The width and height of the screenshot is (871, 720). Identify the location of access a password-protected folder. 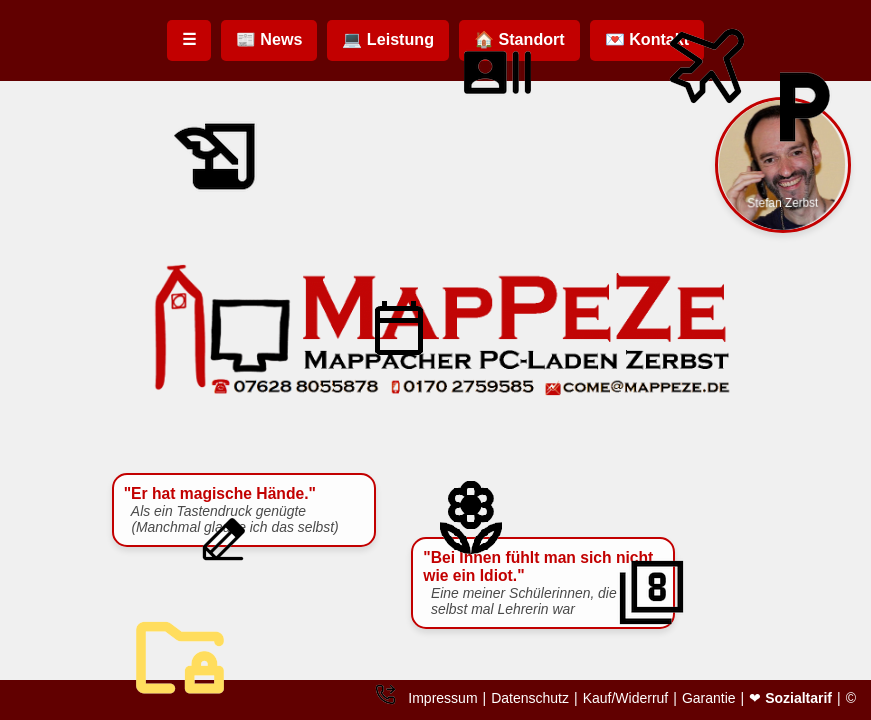
(180, 656).